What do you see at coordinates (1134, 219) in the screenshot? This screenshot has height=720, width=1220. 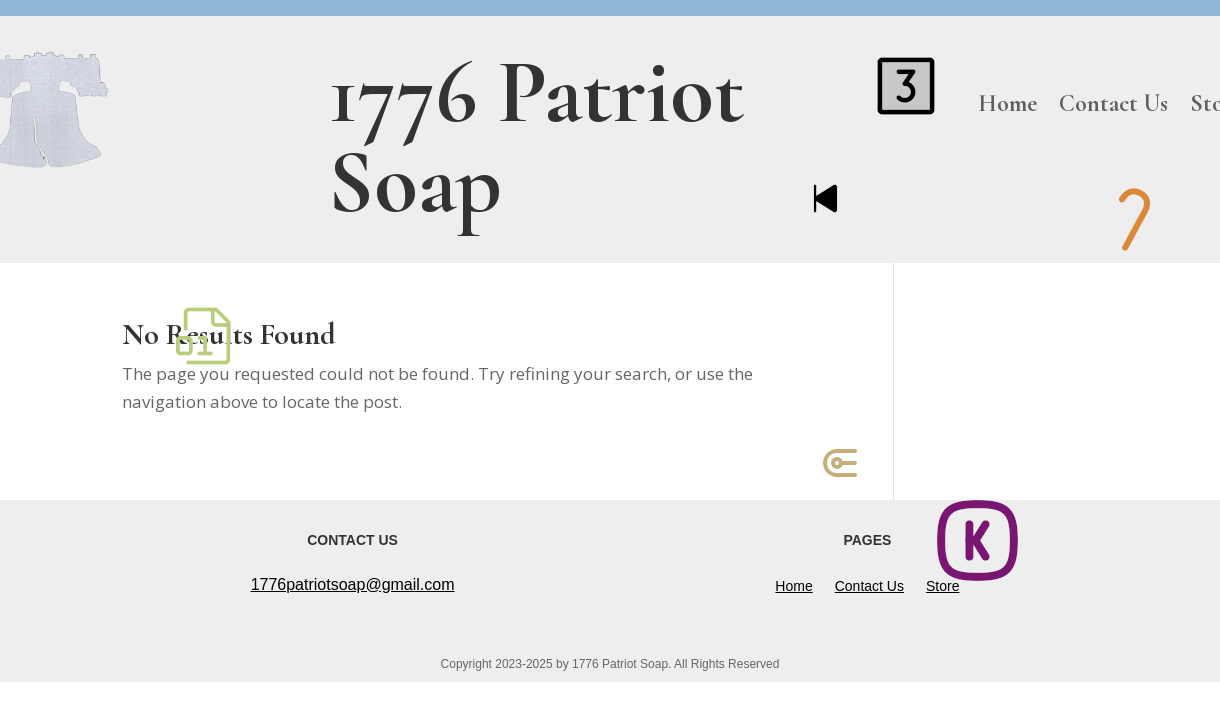 I see `accessibility support or mobility assistance` at bounding box center [1134, 219].